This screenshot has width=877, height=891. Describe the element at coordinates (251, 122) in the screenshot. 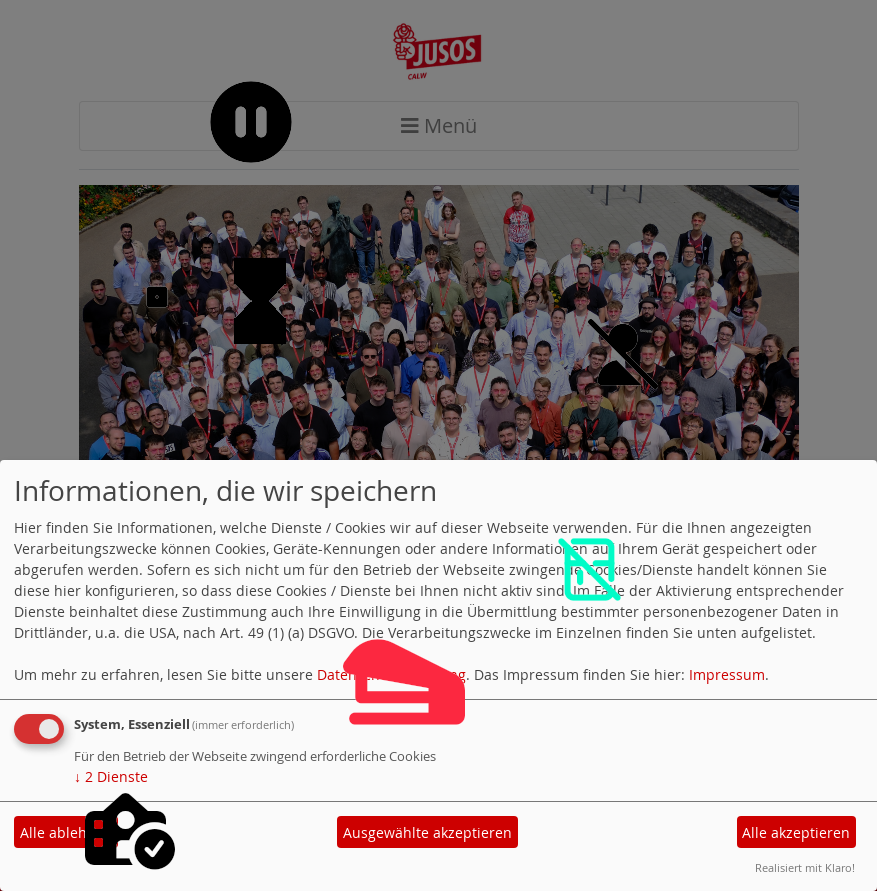

I see `pause media playback` at that location.